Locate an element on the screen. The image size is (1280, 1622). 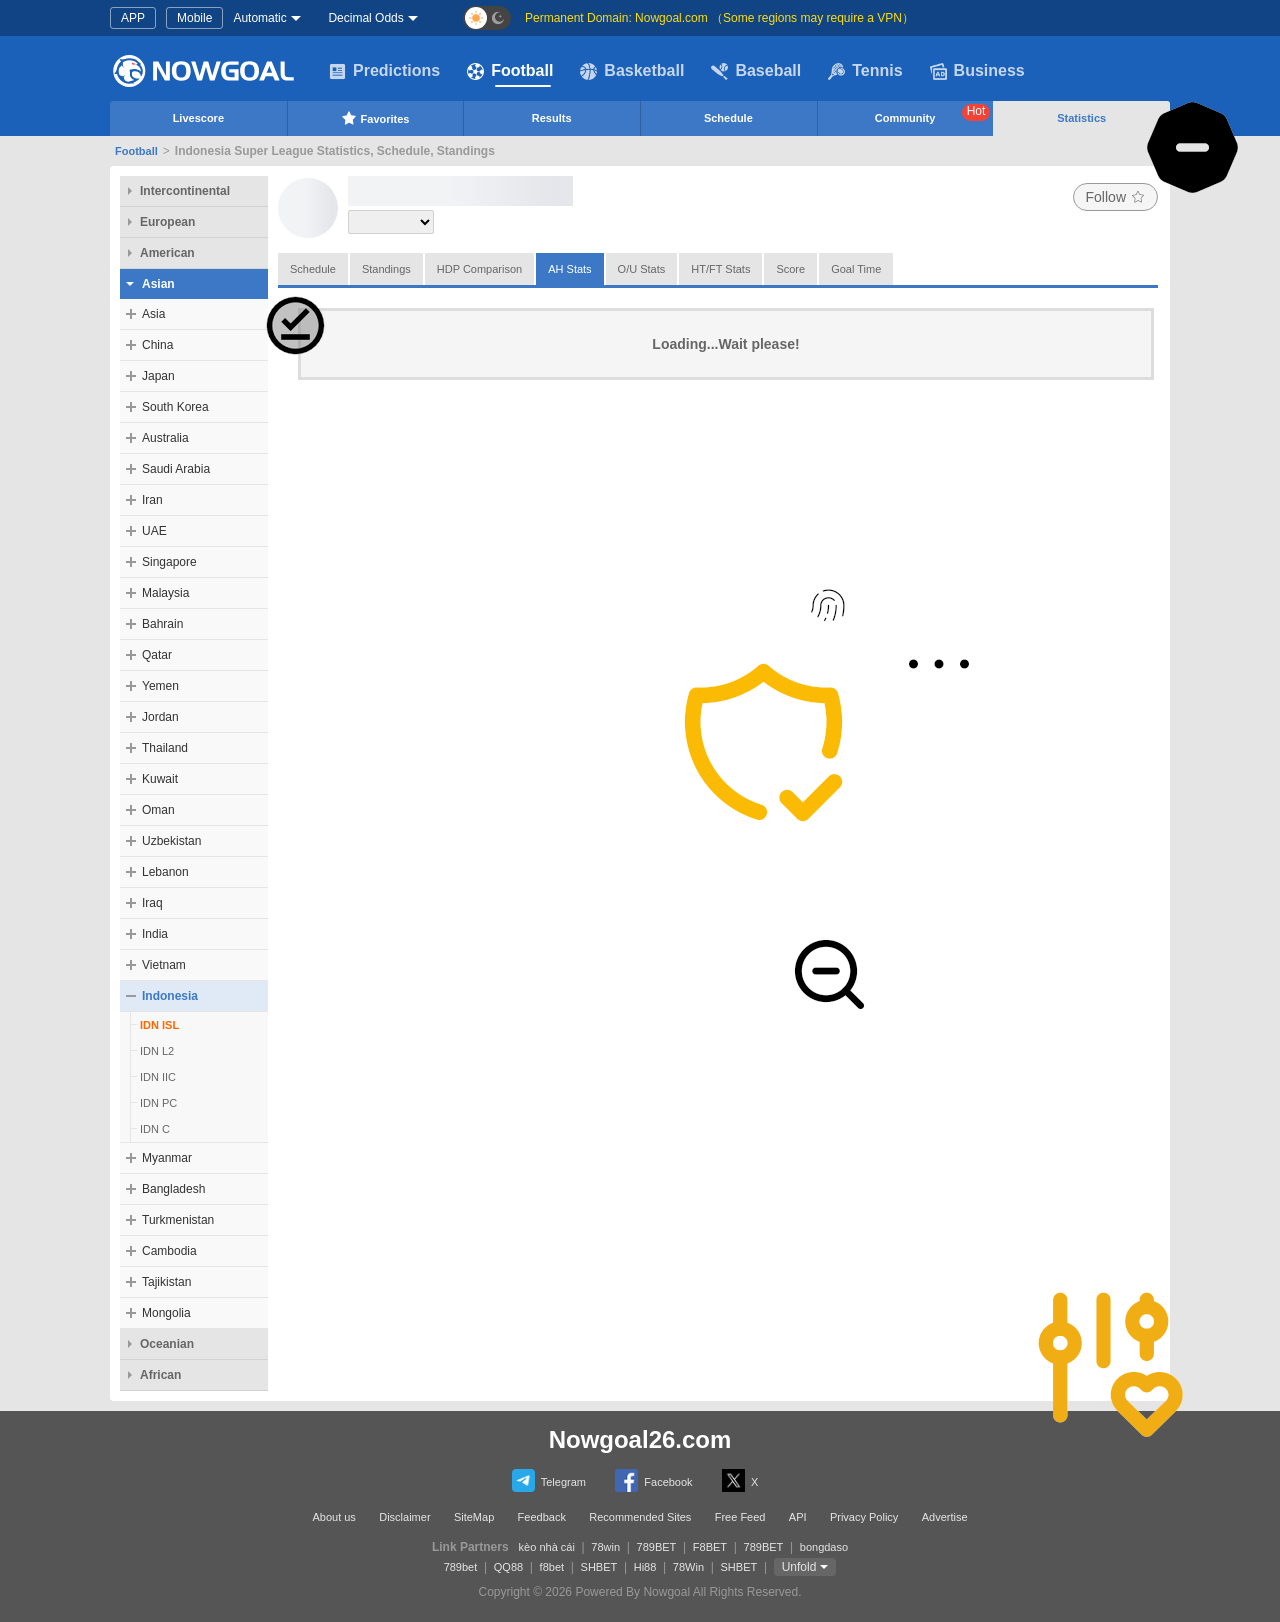
indicates content is available offline is located at coordinates (295, 325).